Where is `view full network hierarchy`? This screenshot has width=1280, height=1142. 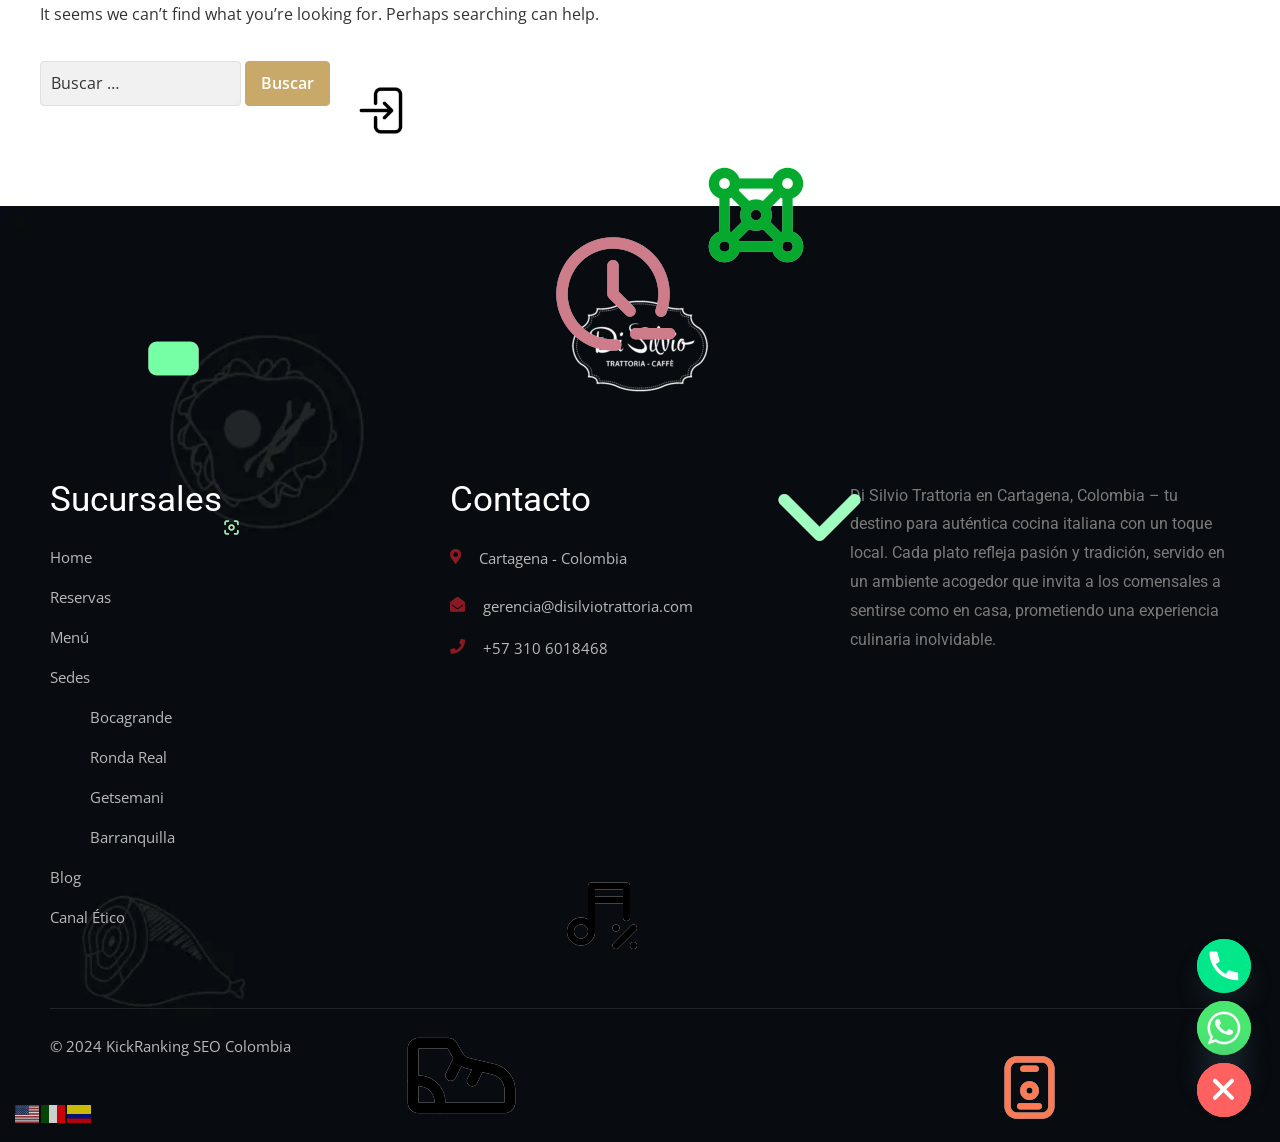
view full network hierarchy is located at coordinates (756, 215).